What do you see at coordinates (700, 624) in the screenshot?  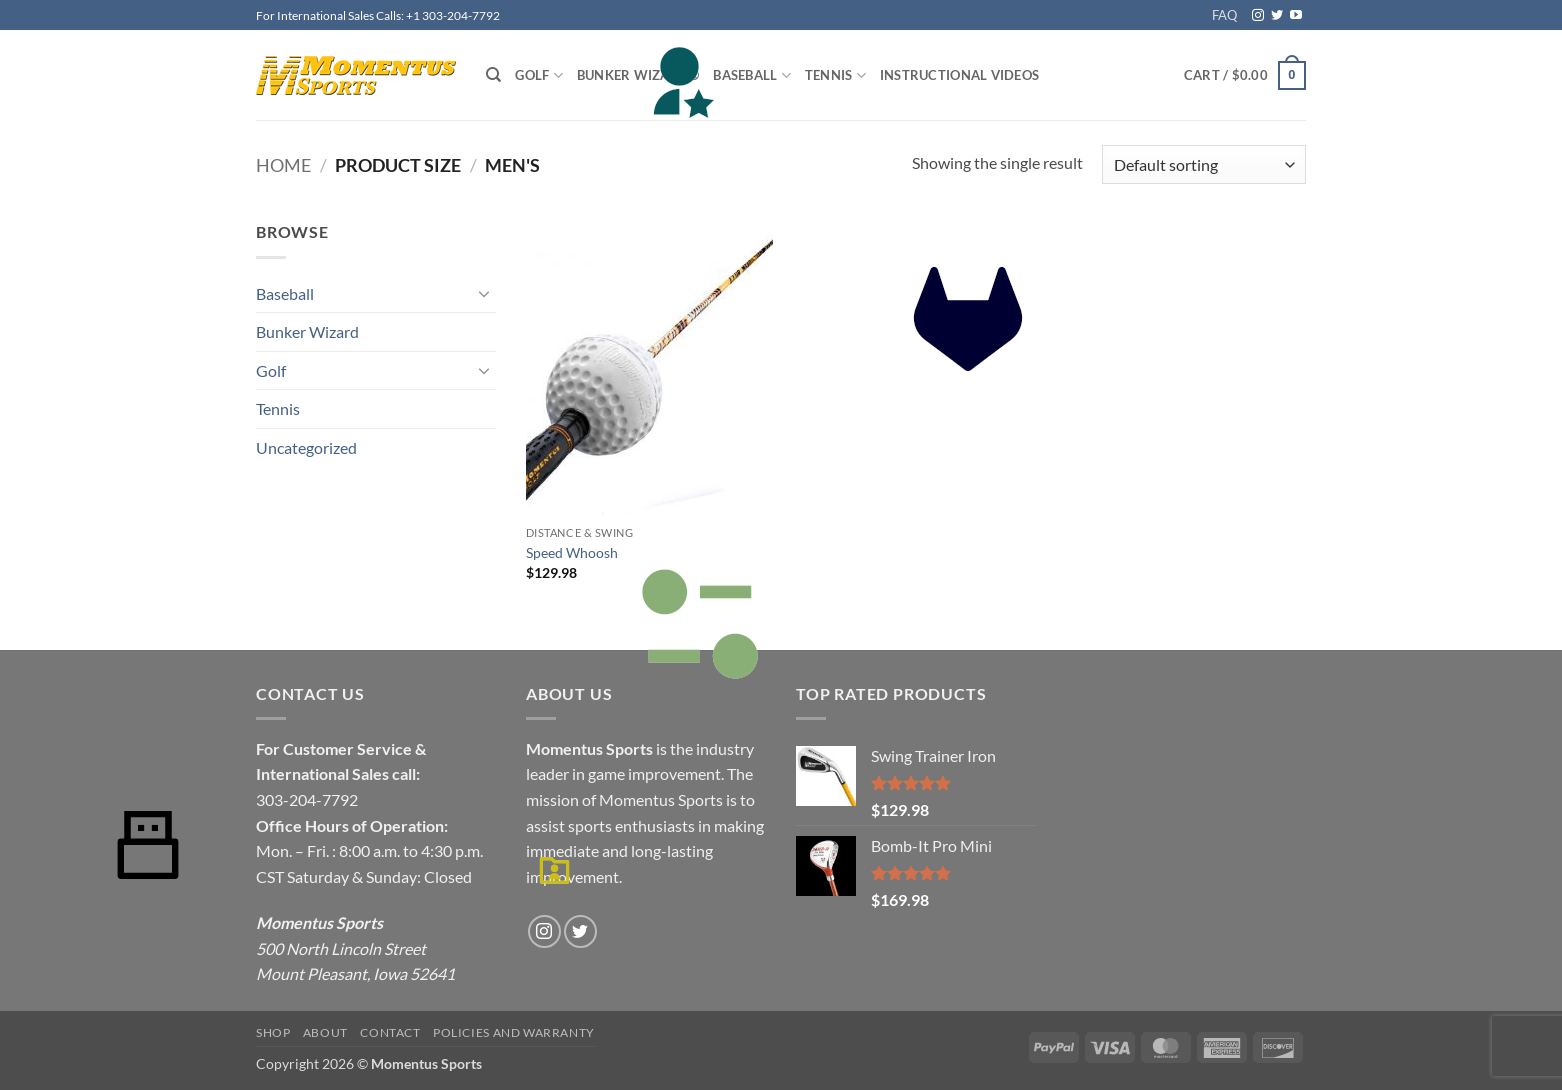 I see `adjust audio equalizer settings` at bounding box center [700, 624].